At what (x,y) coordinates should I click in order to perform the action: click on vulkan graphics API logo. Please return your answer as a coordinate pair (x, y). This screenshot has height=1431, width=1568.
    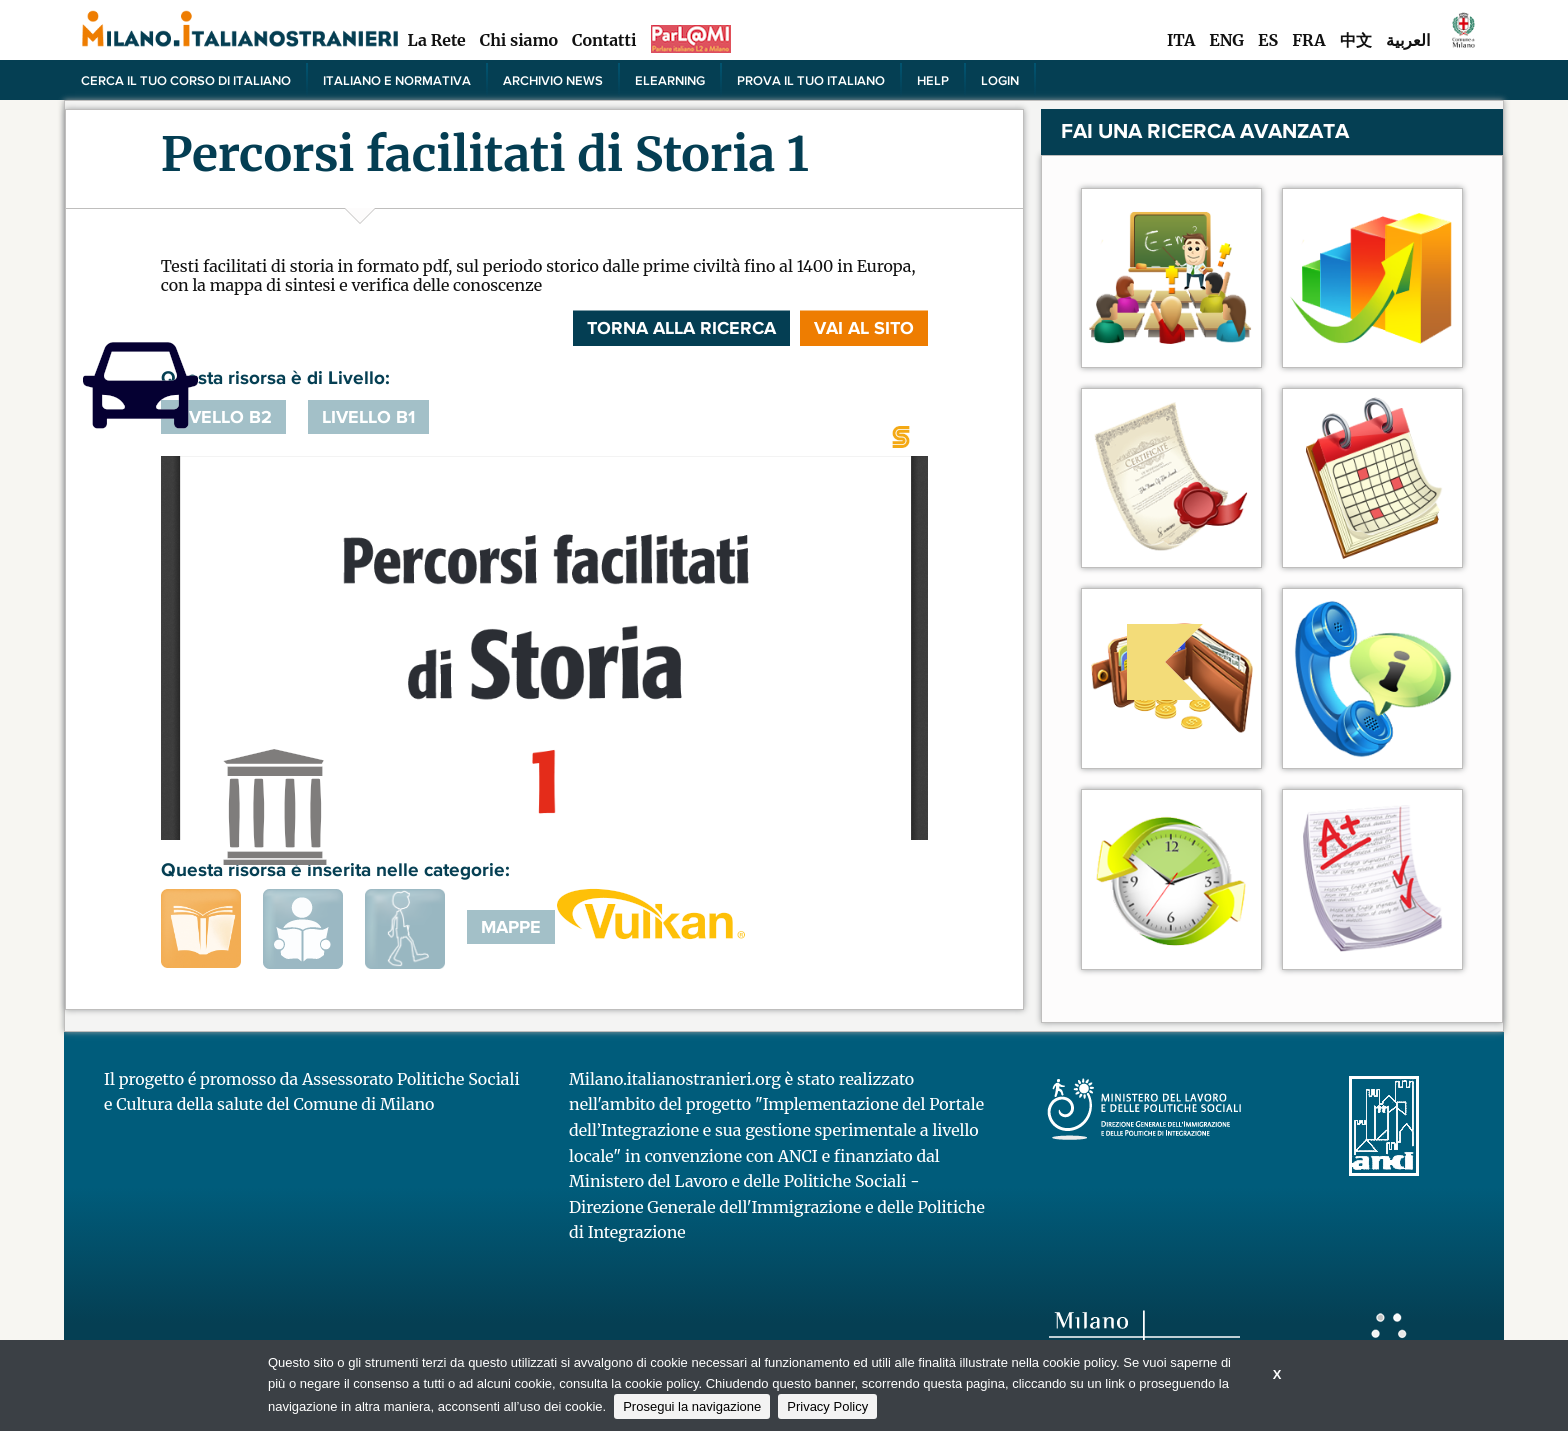
    Looking at the image, I should click on (651, 914).